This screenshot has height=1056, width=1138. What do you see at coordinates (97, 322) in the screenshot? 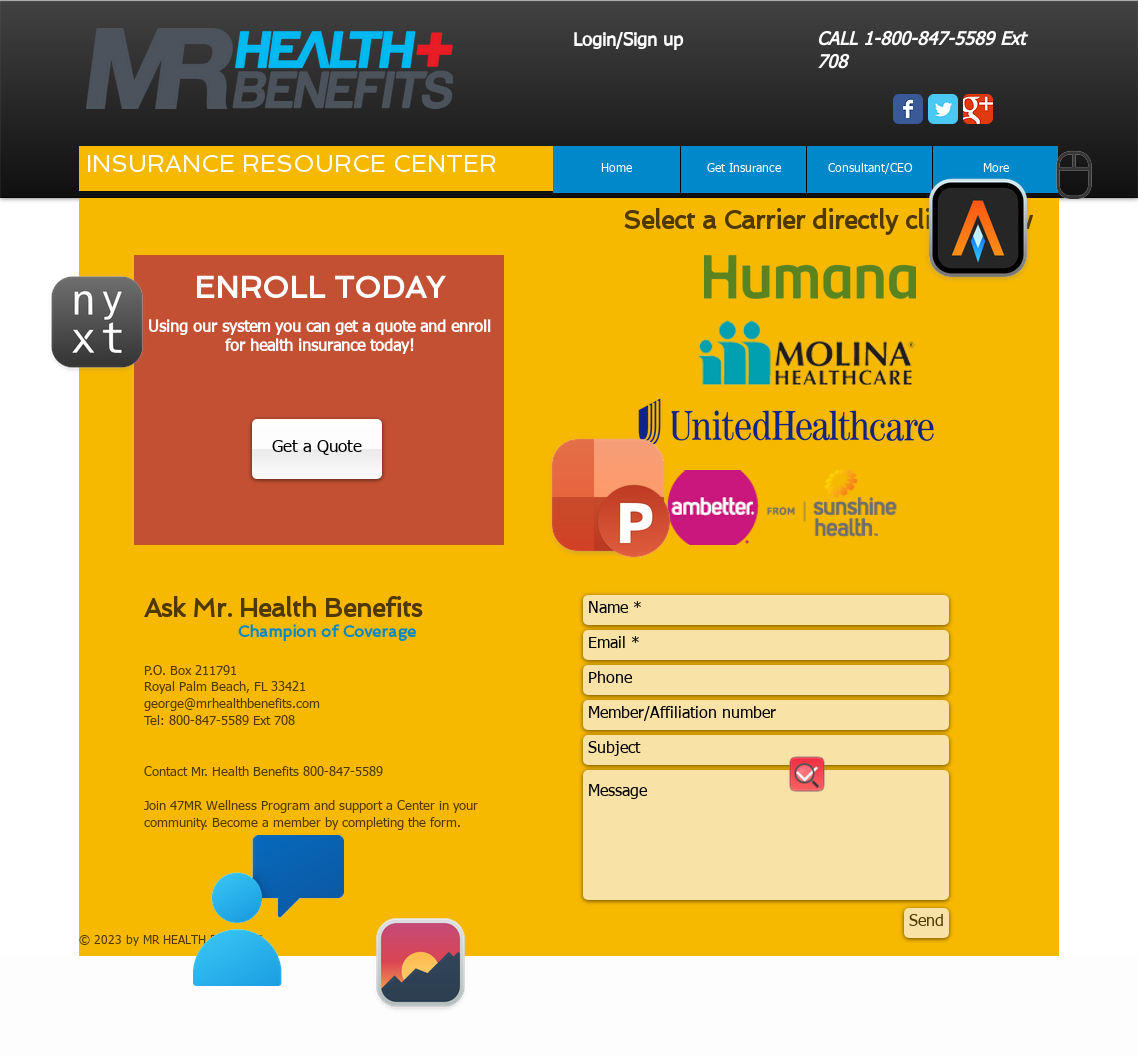
I see `open nyxt web browser` at bounding box center [97, 322].